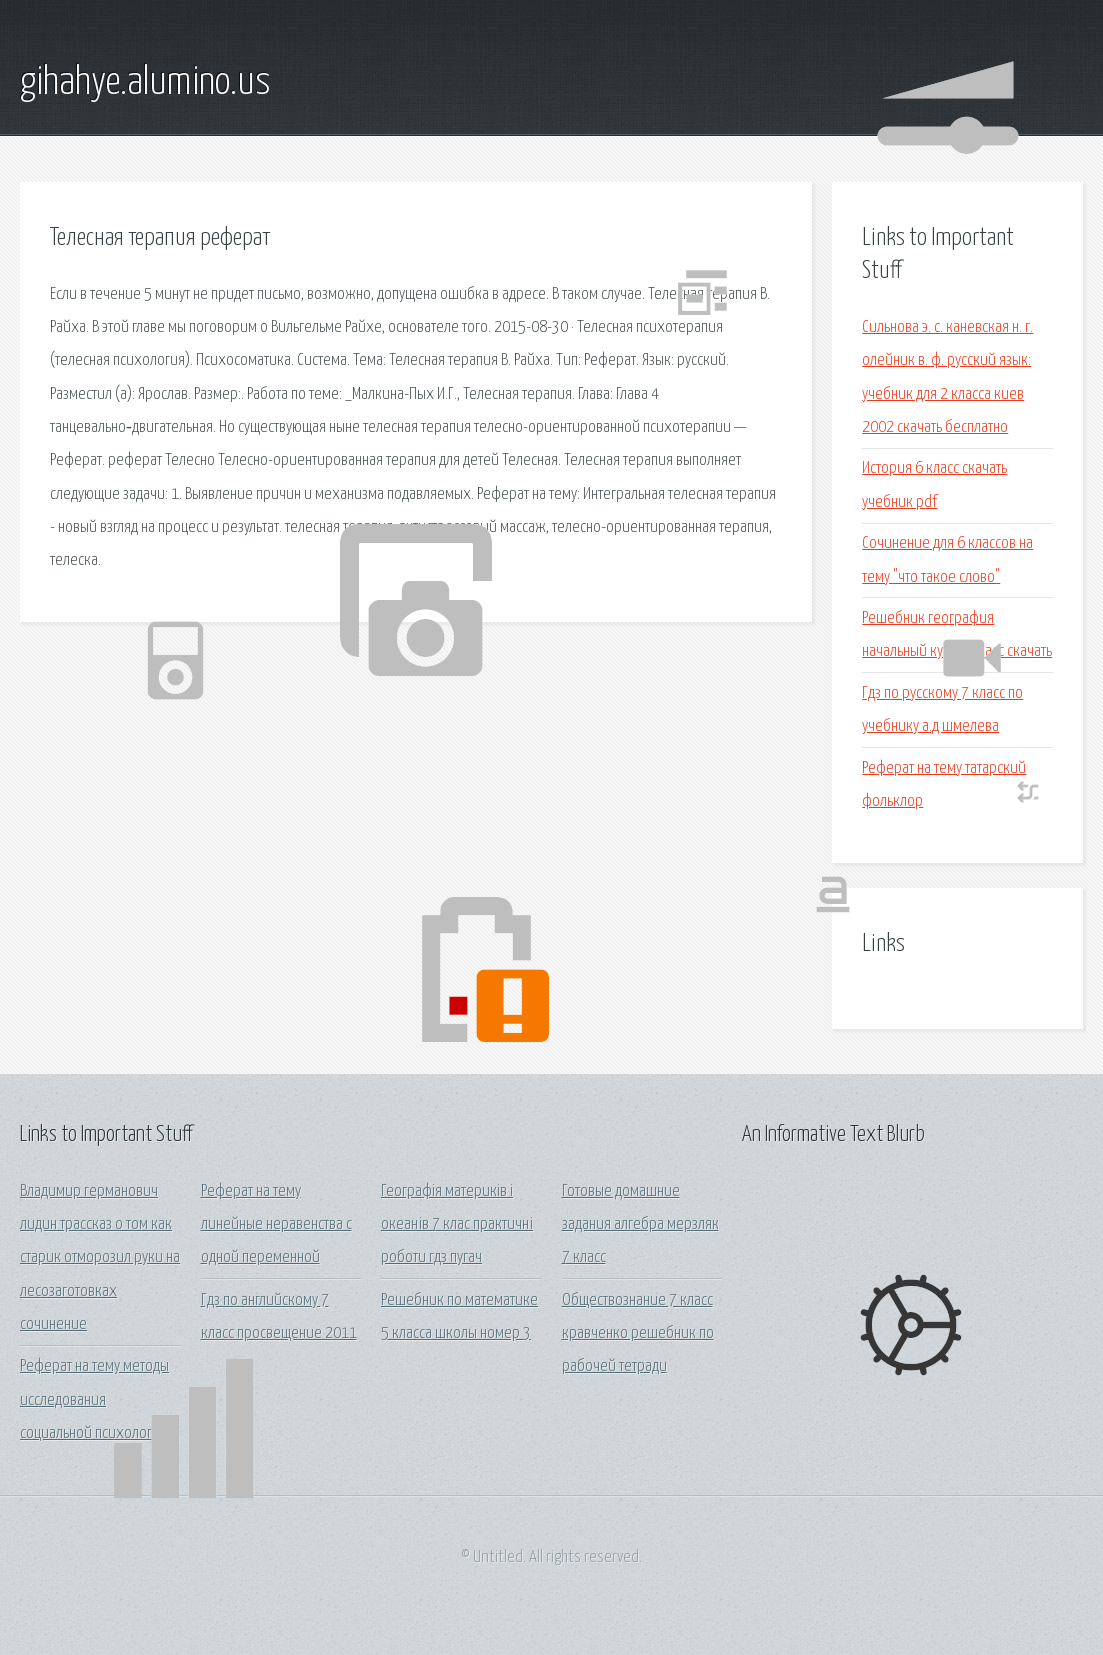 This screenshot has width=1103, height=1655. Describe the element at coordinates (833, 893) in the screenshot. I see `apply underline formatting to selected text` at that location.